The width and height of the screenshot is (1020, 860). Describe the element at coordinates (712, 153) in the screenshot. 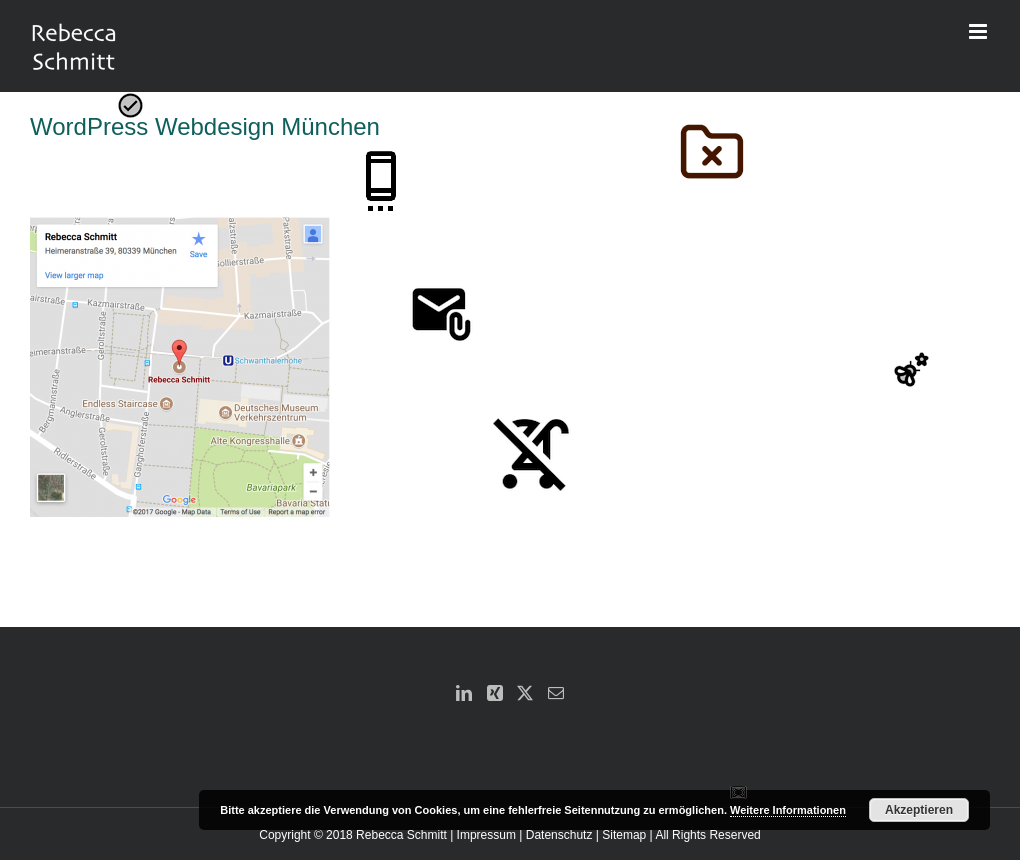

I see `delete a folder` at that location.